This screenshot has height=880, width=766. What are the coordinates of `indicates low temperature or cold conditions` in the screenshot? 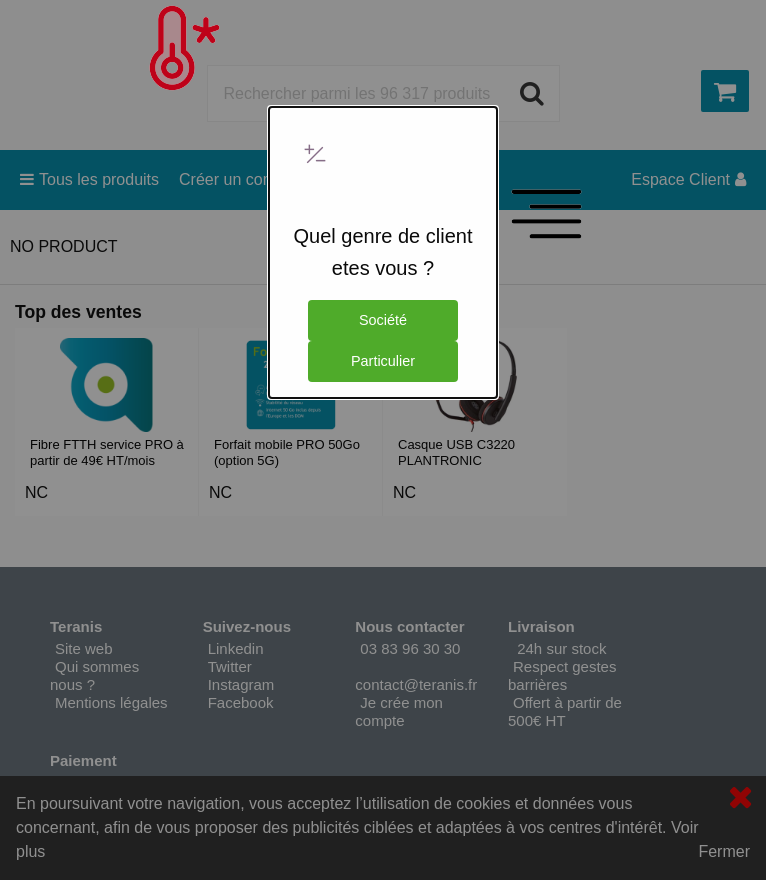 It's located at (175, 48).